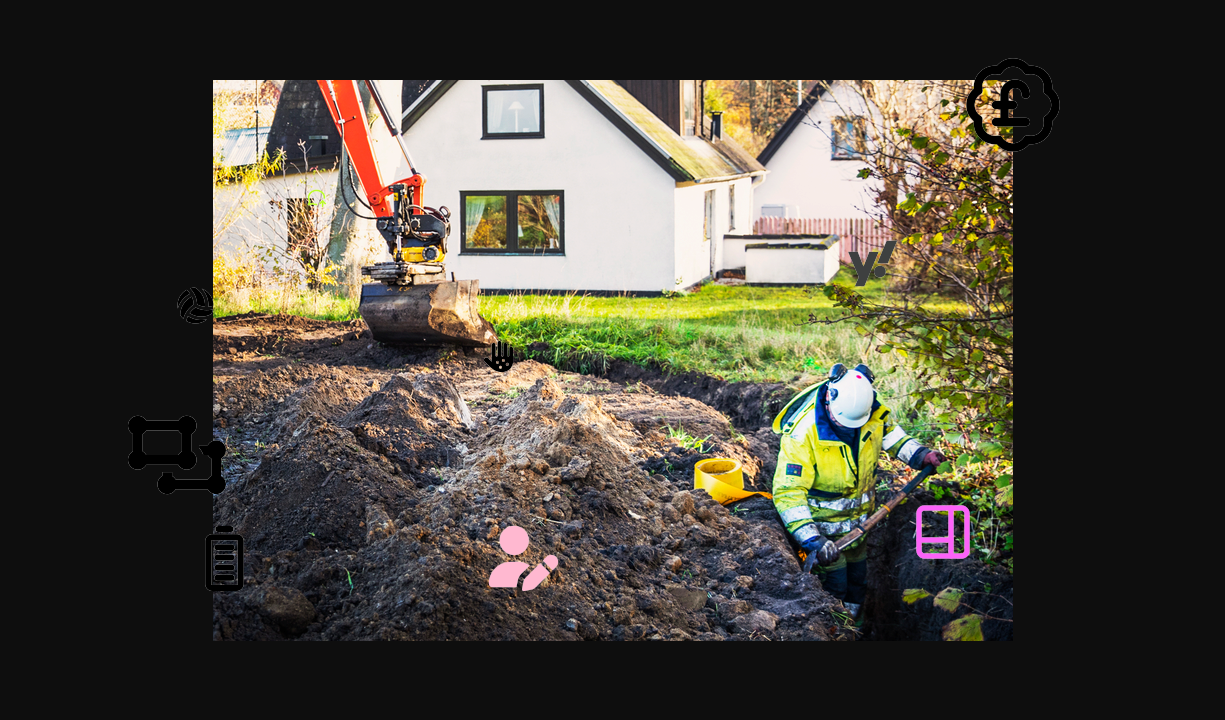  Describe the element at coordinates (195, 305) in the screenshot. I see `volleyball sports category or activity` at that location.